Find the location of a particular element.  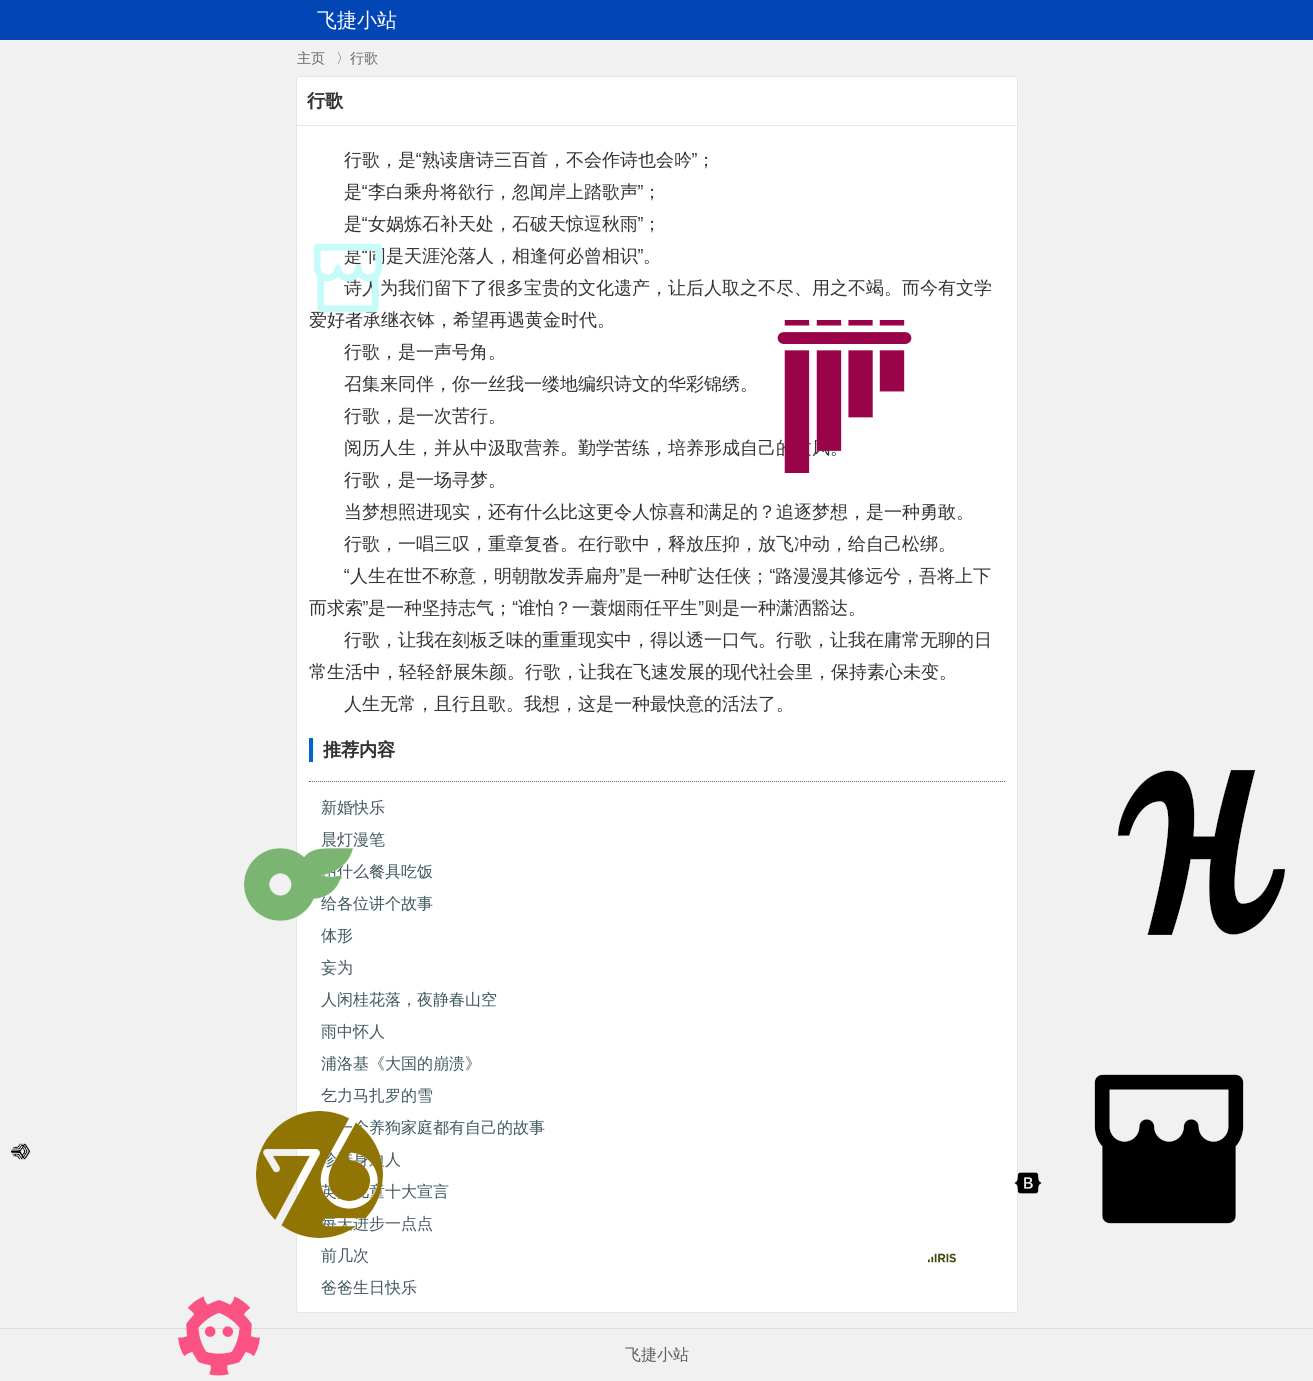

iris brand logo is located at coordinates (942, 1258).